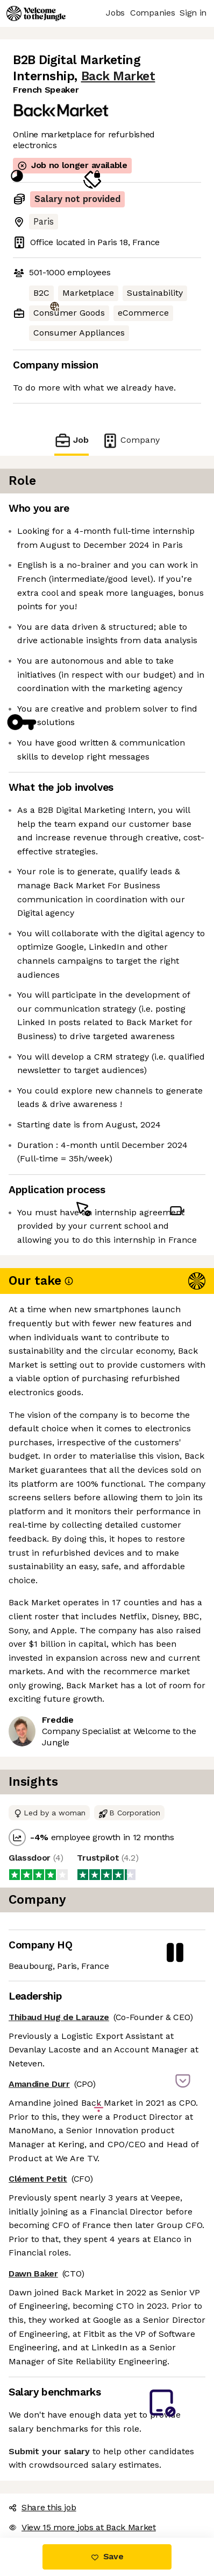 The width and height of the screenshot is (214, 2576). What do you see at coordinates (183, 2081) in the screenshot?
I see `save to pocket for later reading` at bounding box center [183, 2081].